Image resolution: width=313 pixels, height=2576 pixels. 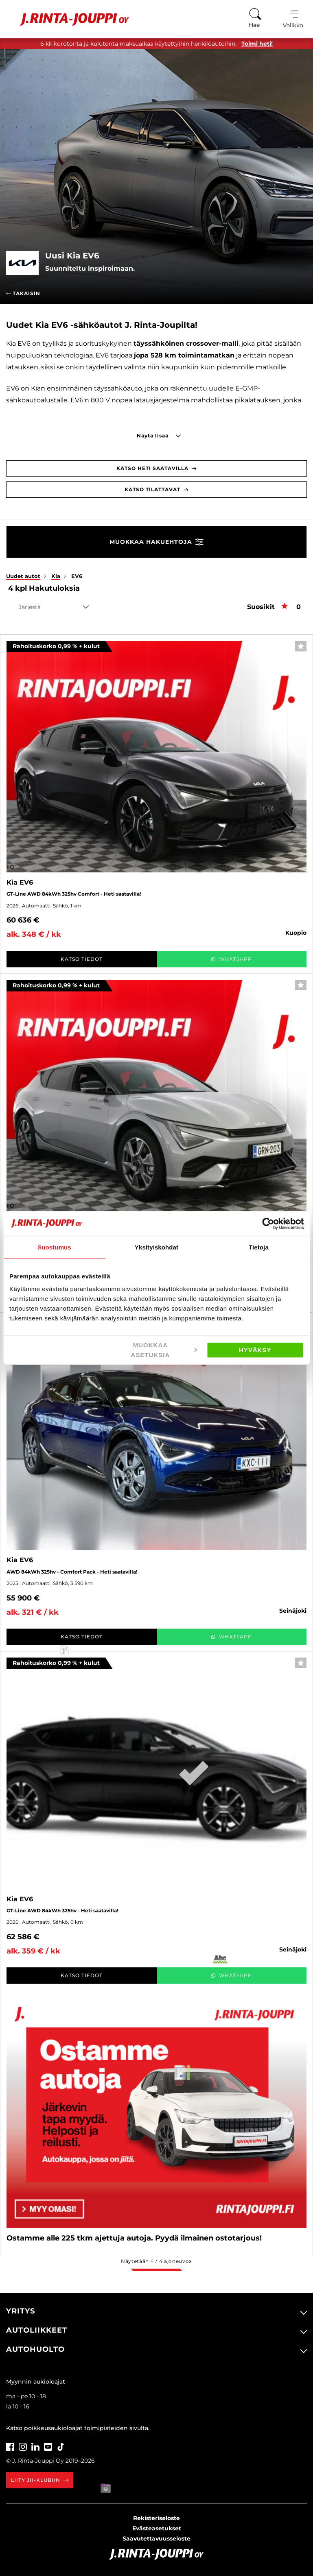 What do you see at coordinates (220, 1960) in the screenshot?
I see `check spelling in document` at bounding box center [220, 1960].